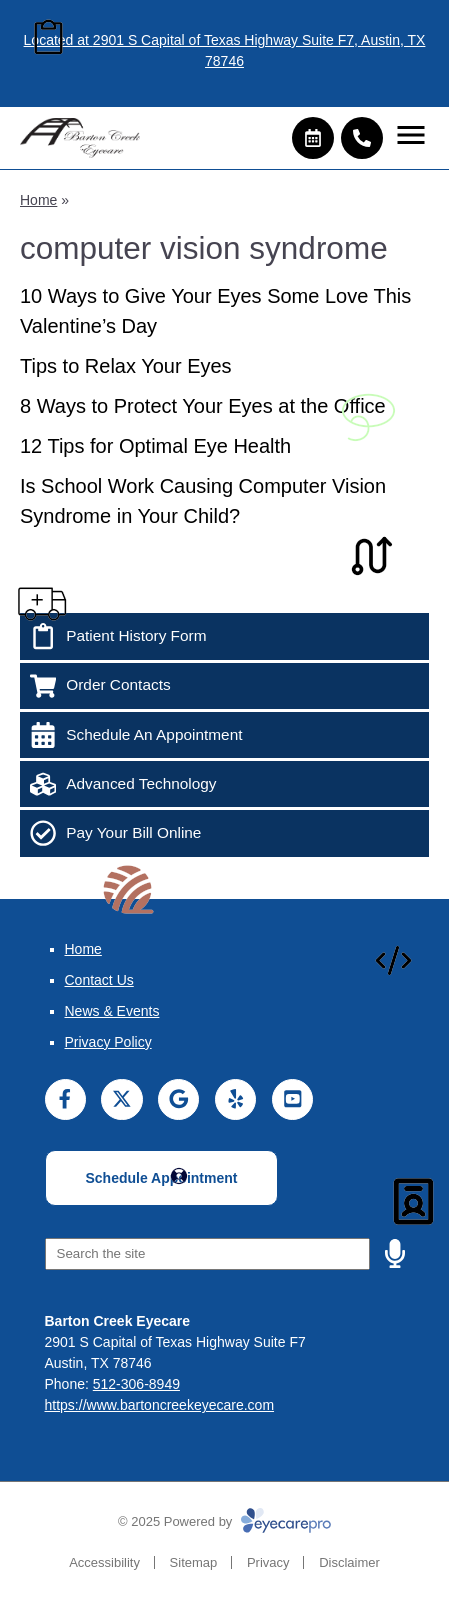 The image size is (449, 1612). What do you see at coordinates (371, 556) in the screenshot?
I see `s-turn or winding road ahead` at bounding box center [371, 556].